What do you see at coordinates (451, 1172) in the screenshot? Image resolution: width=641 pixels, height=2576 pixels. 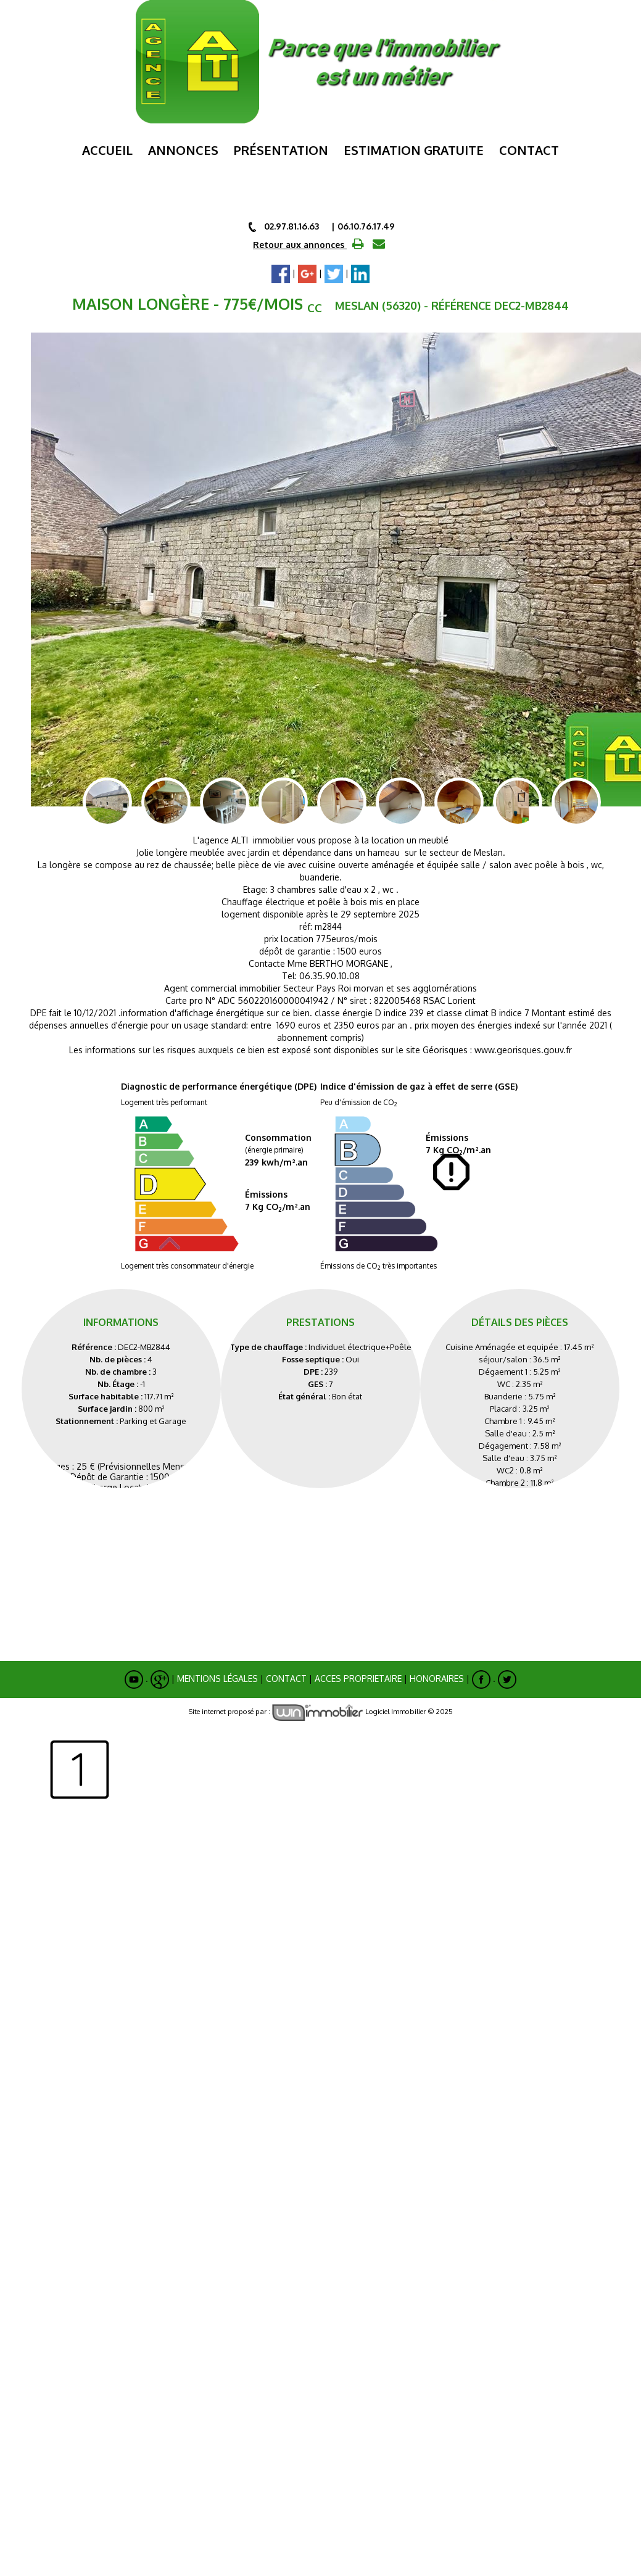 I see `indicates an email error or delivery failure` at bounding box center [451, 1172].